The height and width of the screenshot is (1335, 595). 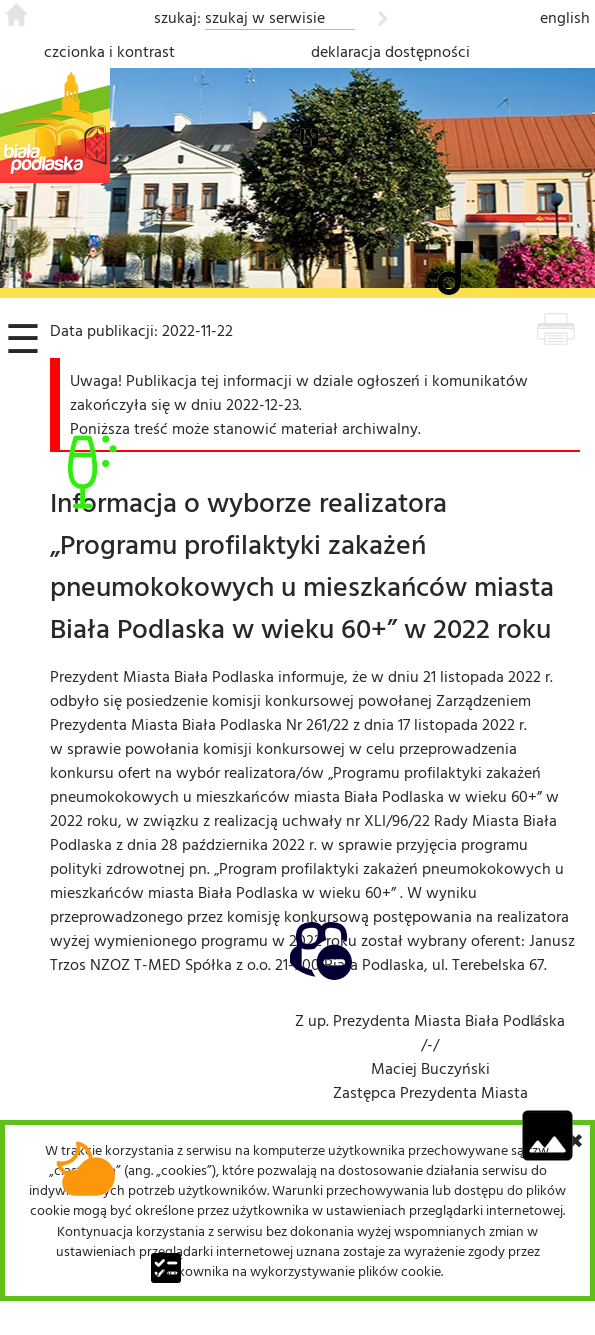 What do you see at coordinates (537, 1020) in the screenshot?
I see `sort items in ascending or descending order` at bounding box center [537, 1020].